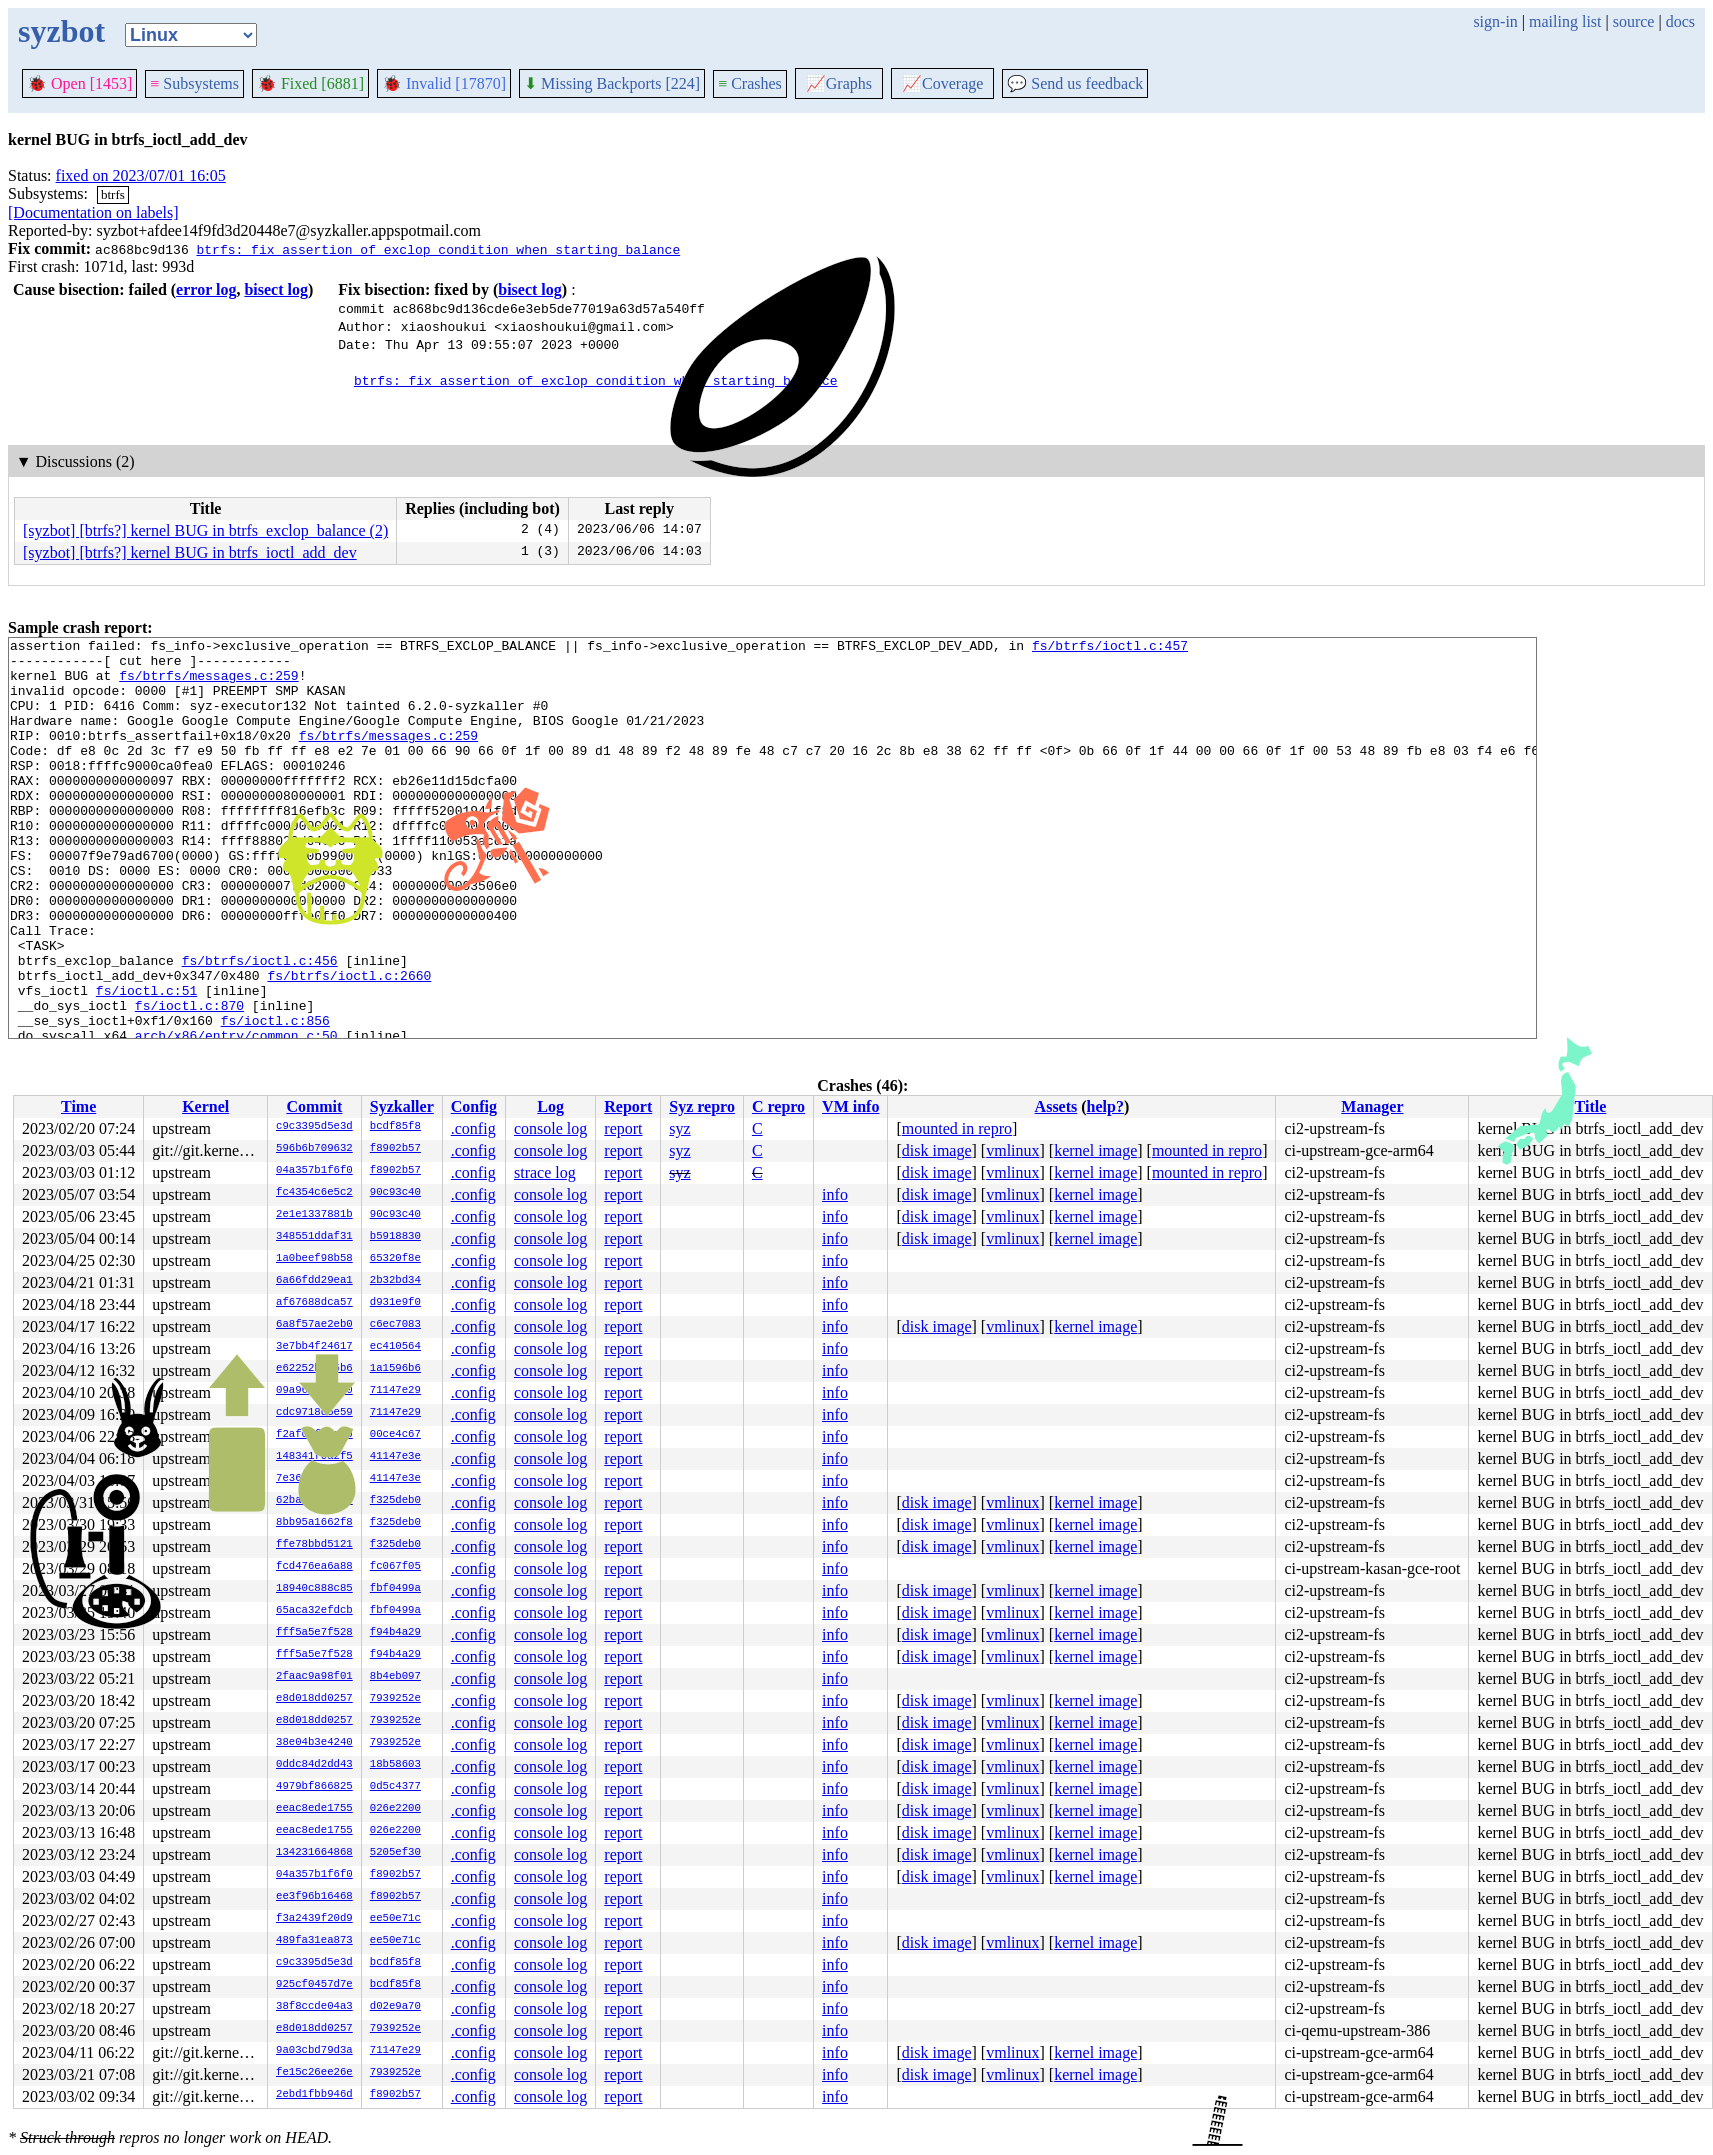 The height and width of the screenshot is (2155, 1713). I want to click on indicates rabbit or bunny-related content, so click(137, 1417).